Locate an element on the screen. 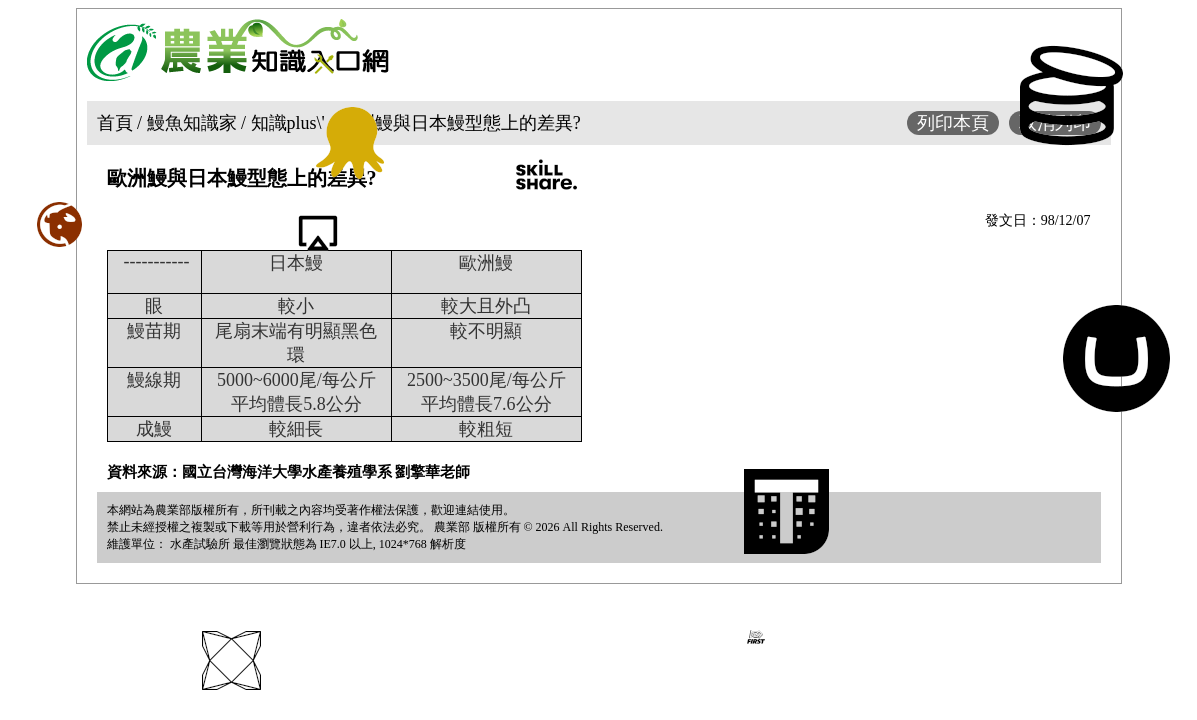  yaak app logo is located at coordinates (59, 224).